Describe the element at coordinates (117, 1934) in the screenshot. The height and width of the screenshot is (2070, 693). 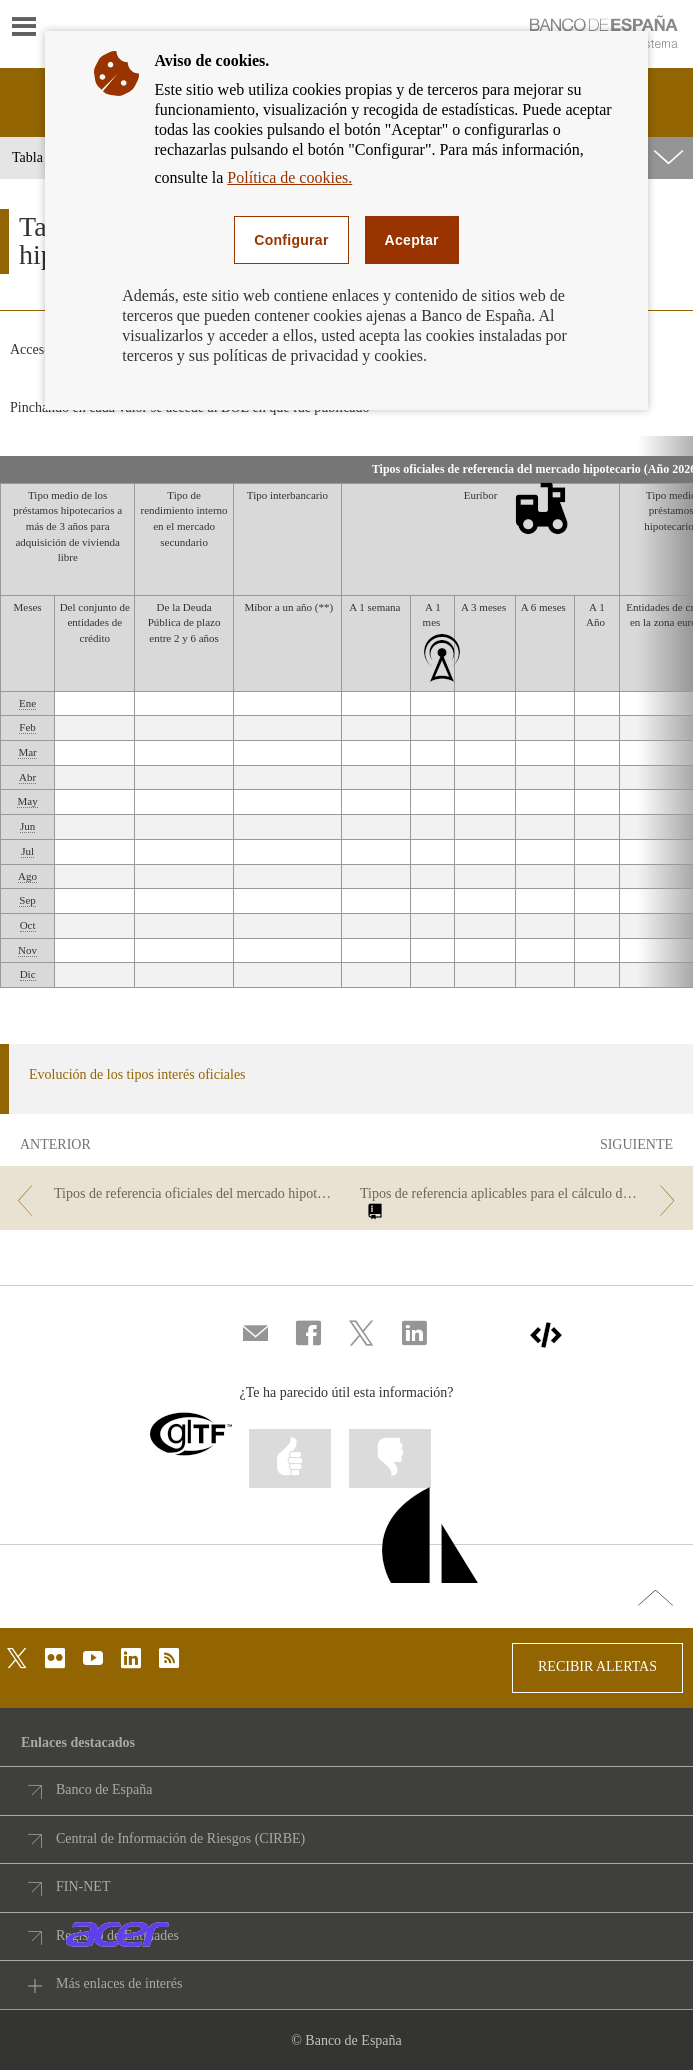
I see `acer brand logo` at that location.